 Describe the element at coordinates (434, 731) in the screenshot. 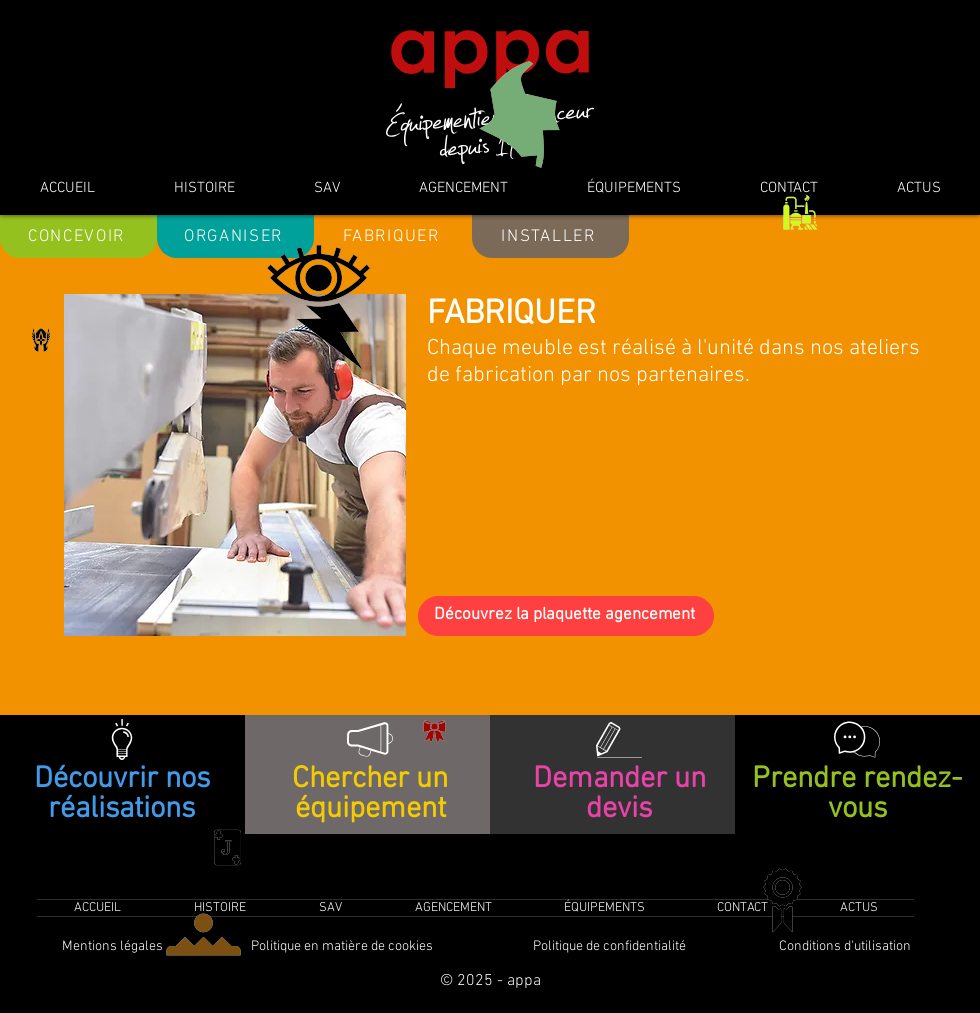

I see `add a decorative bow or ribbon to gift wrapping` at that location.